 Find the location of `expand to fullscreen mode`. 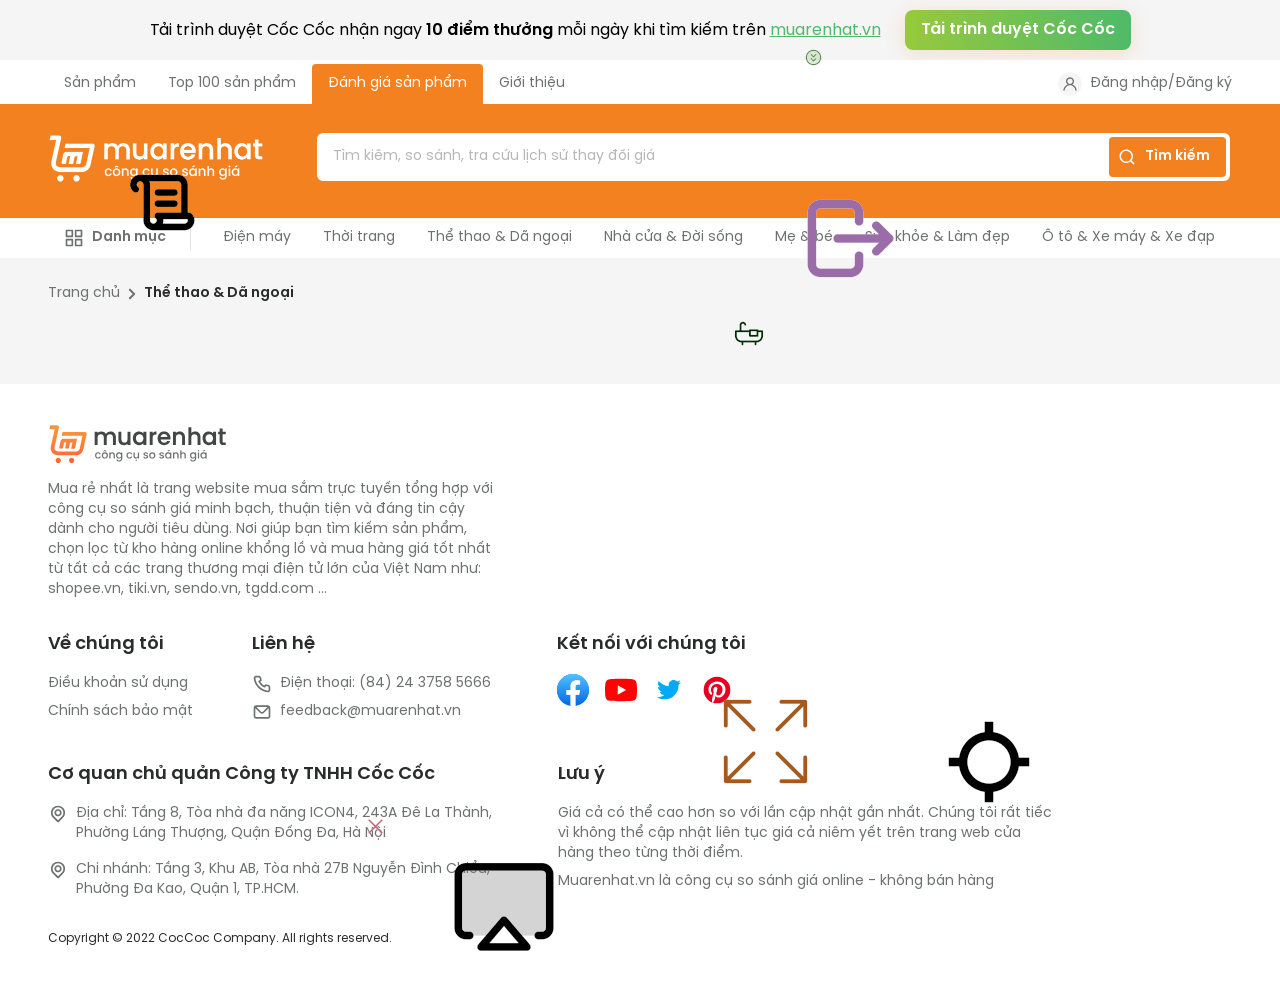

expand to fullscreen mode is located at coordinates (765, 741).